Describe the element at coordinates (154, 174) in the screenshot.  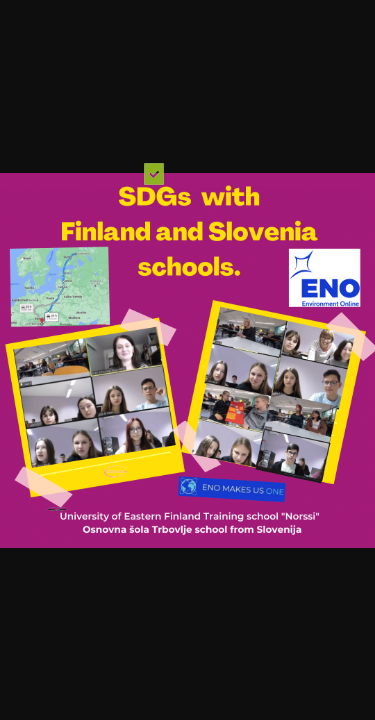
I see `mark task as complete` at that location.